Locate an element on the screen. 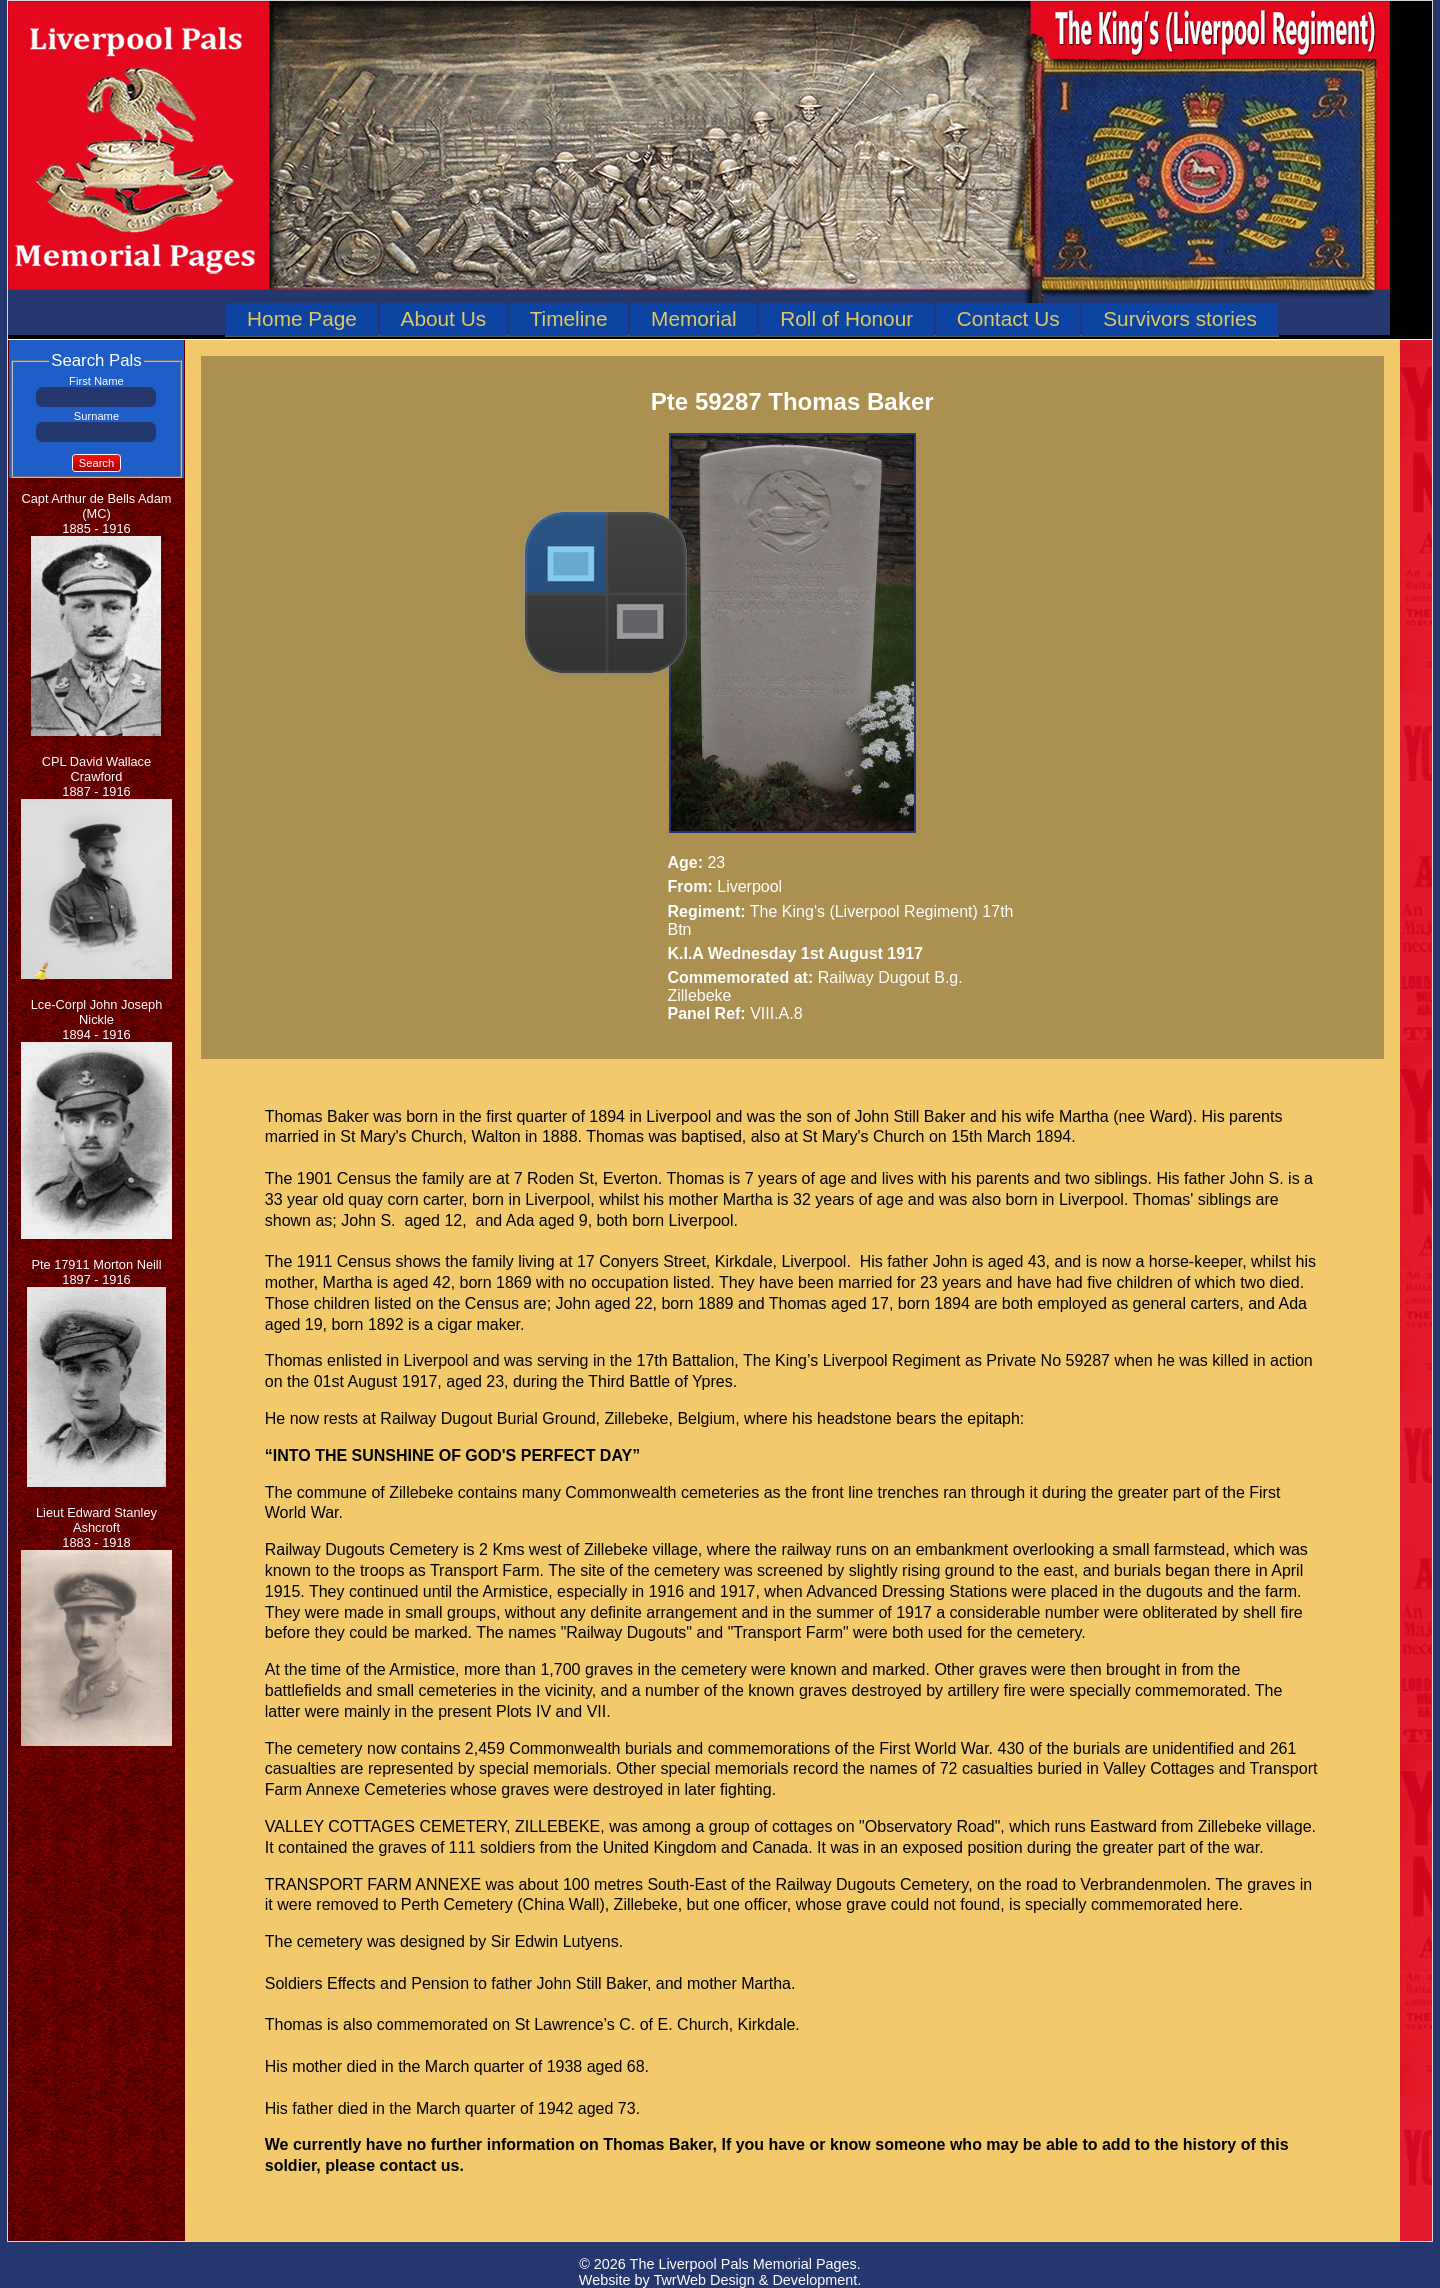  clear all items or entries is located at coordinates (42, 971).